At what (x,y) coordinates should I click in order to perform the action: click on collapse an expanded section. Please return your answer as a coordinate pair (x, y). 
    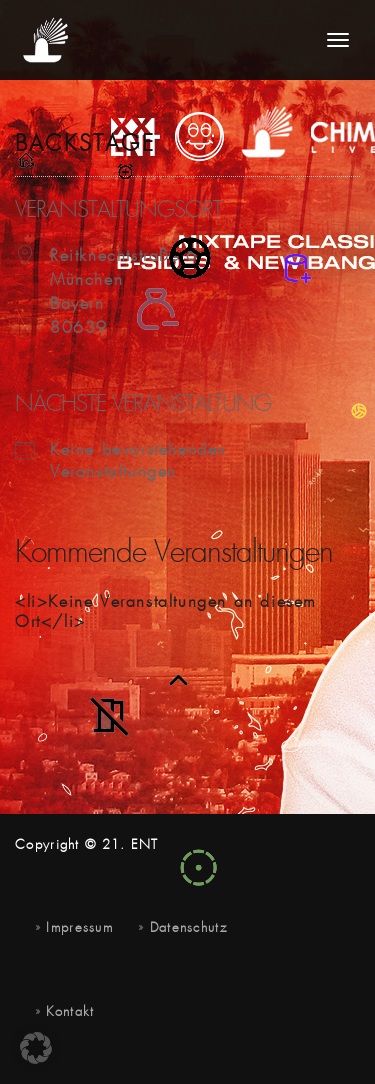
    Looking at the image, I should click on (178, 680).